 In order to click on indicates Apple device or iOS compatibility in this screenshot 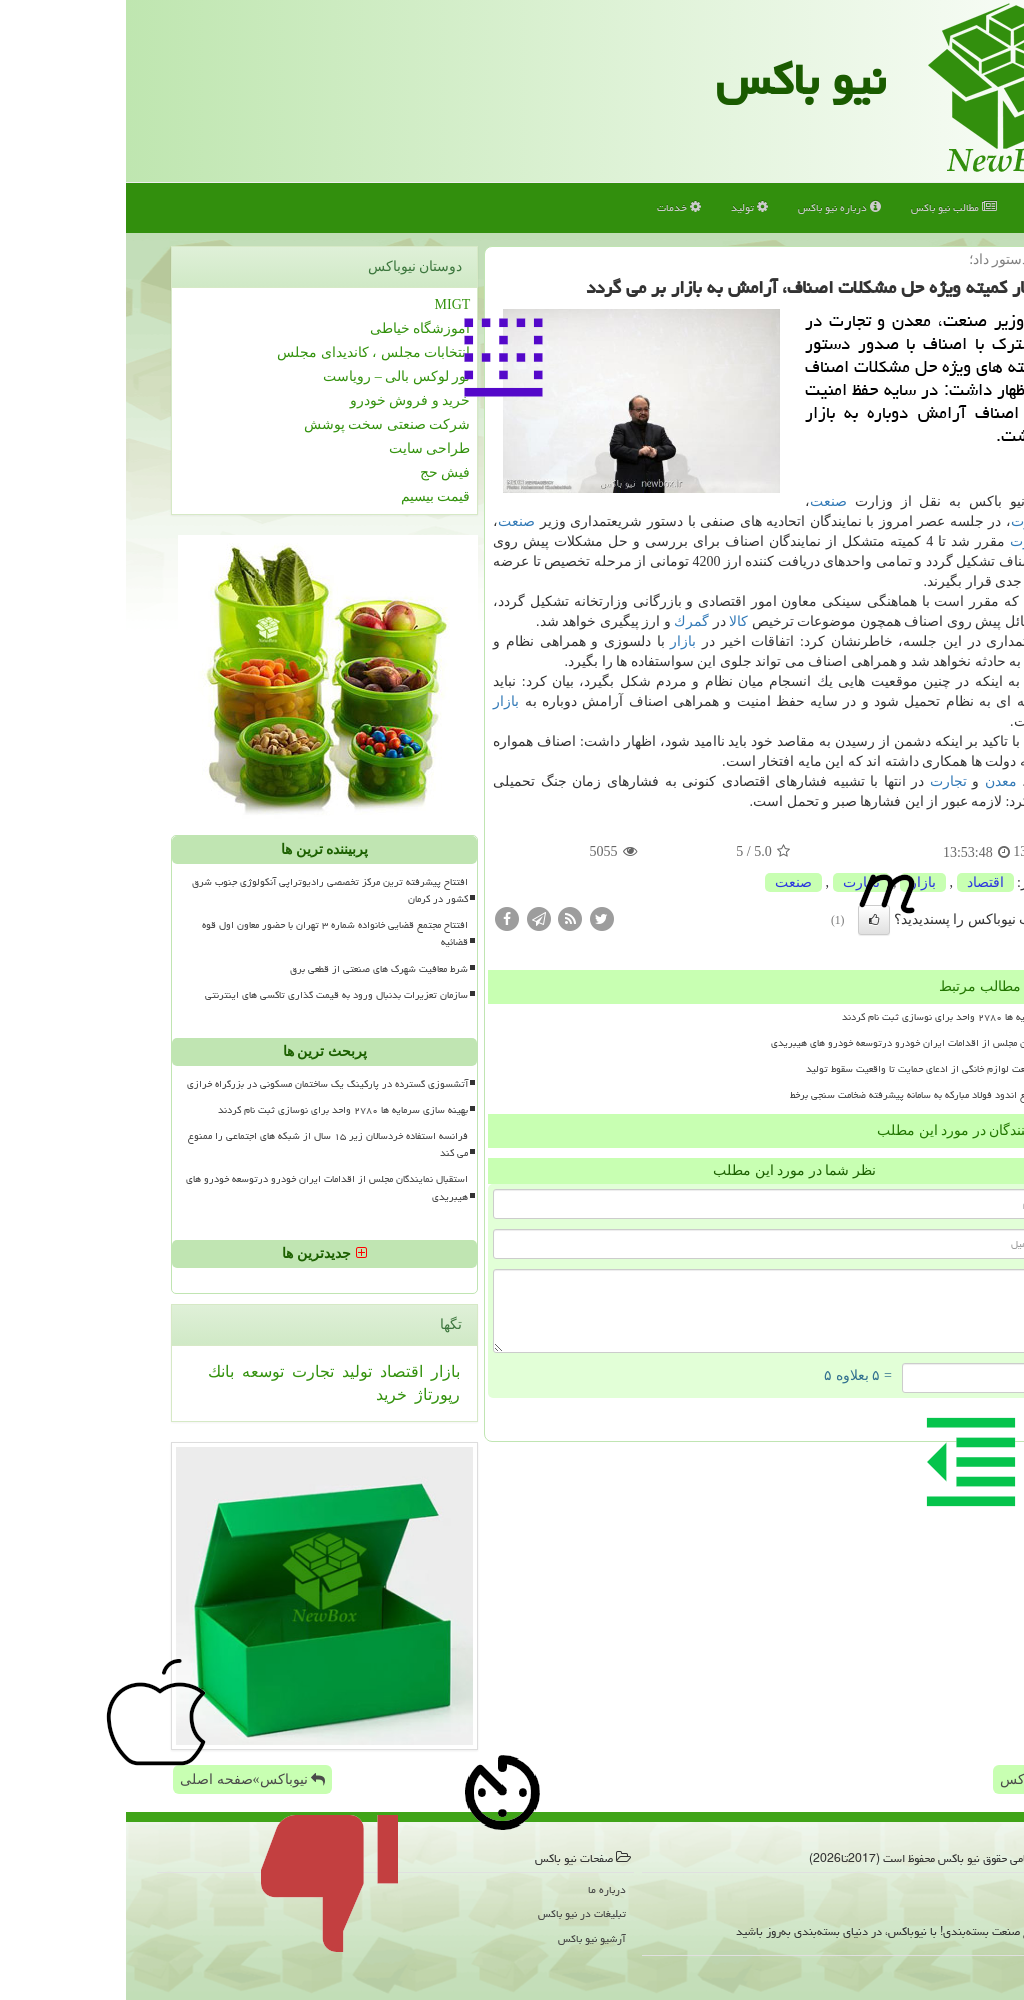, I will do `click(160, 1720)`.